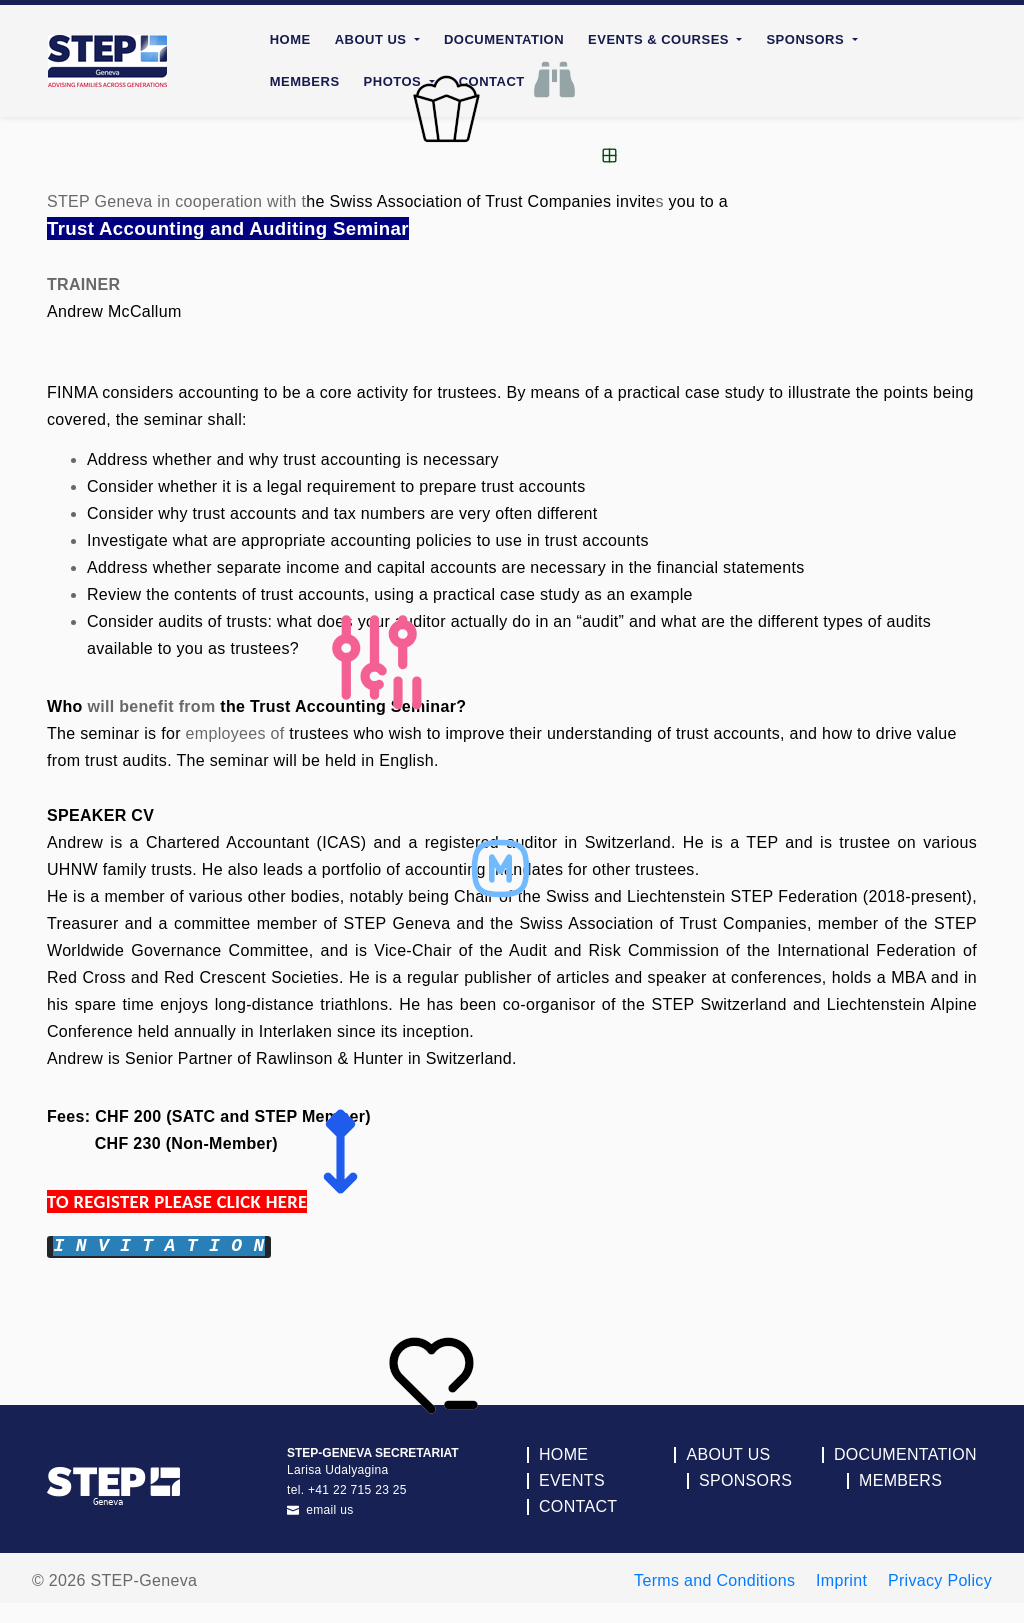 The height and width of the screenshot is (1623, 1024). I want to click on search or explore content, so click(554, 79).